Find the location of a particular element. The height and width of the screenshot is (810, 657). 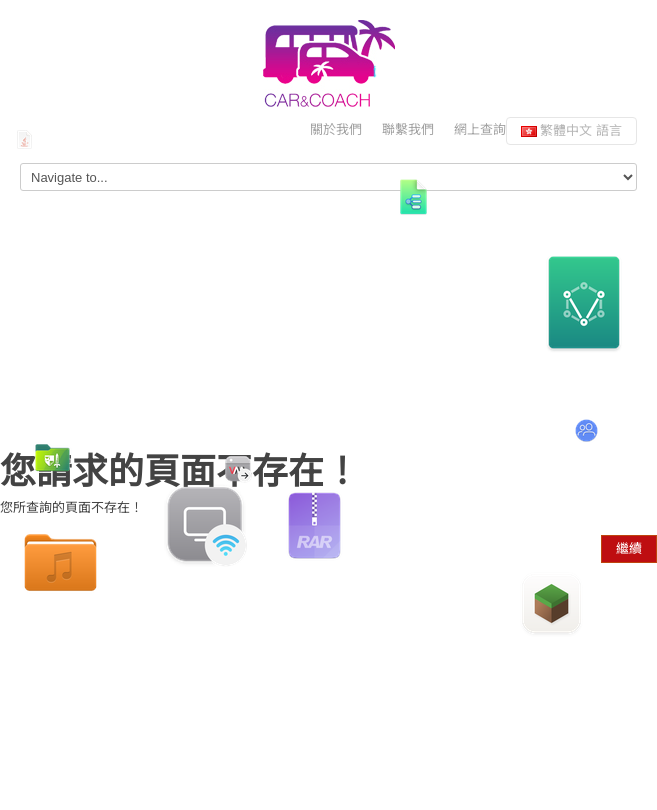

configure virtual machine migration settings is located at coordinates (238, 469).